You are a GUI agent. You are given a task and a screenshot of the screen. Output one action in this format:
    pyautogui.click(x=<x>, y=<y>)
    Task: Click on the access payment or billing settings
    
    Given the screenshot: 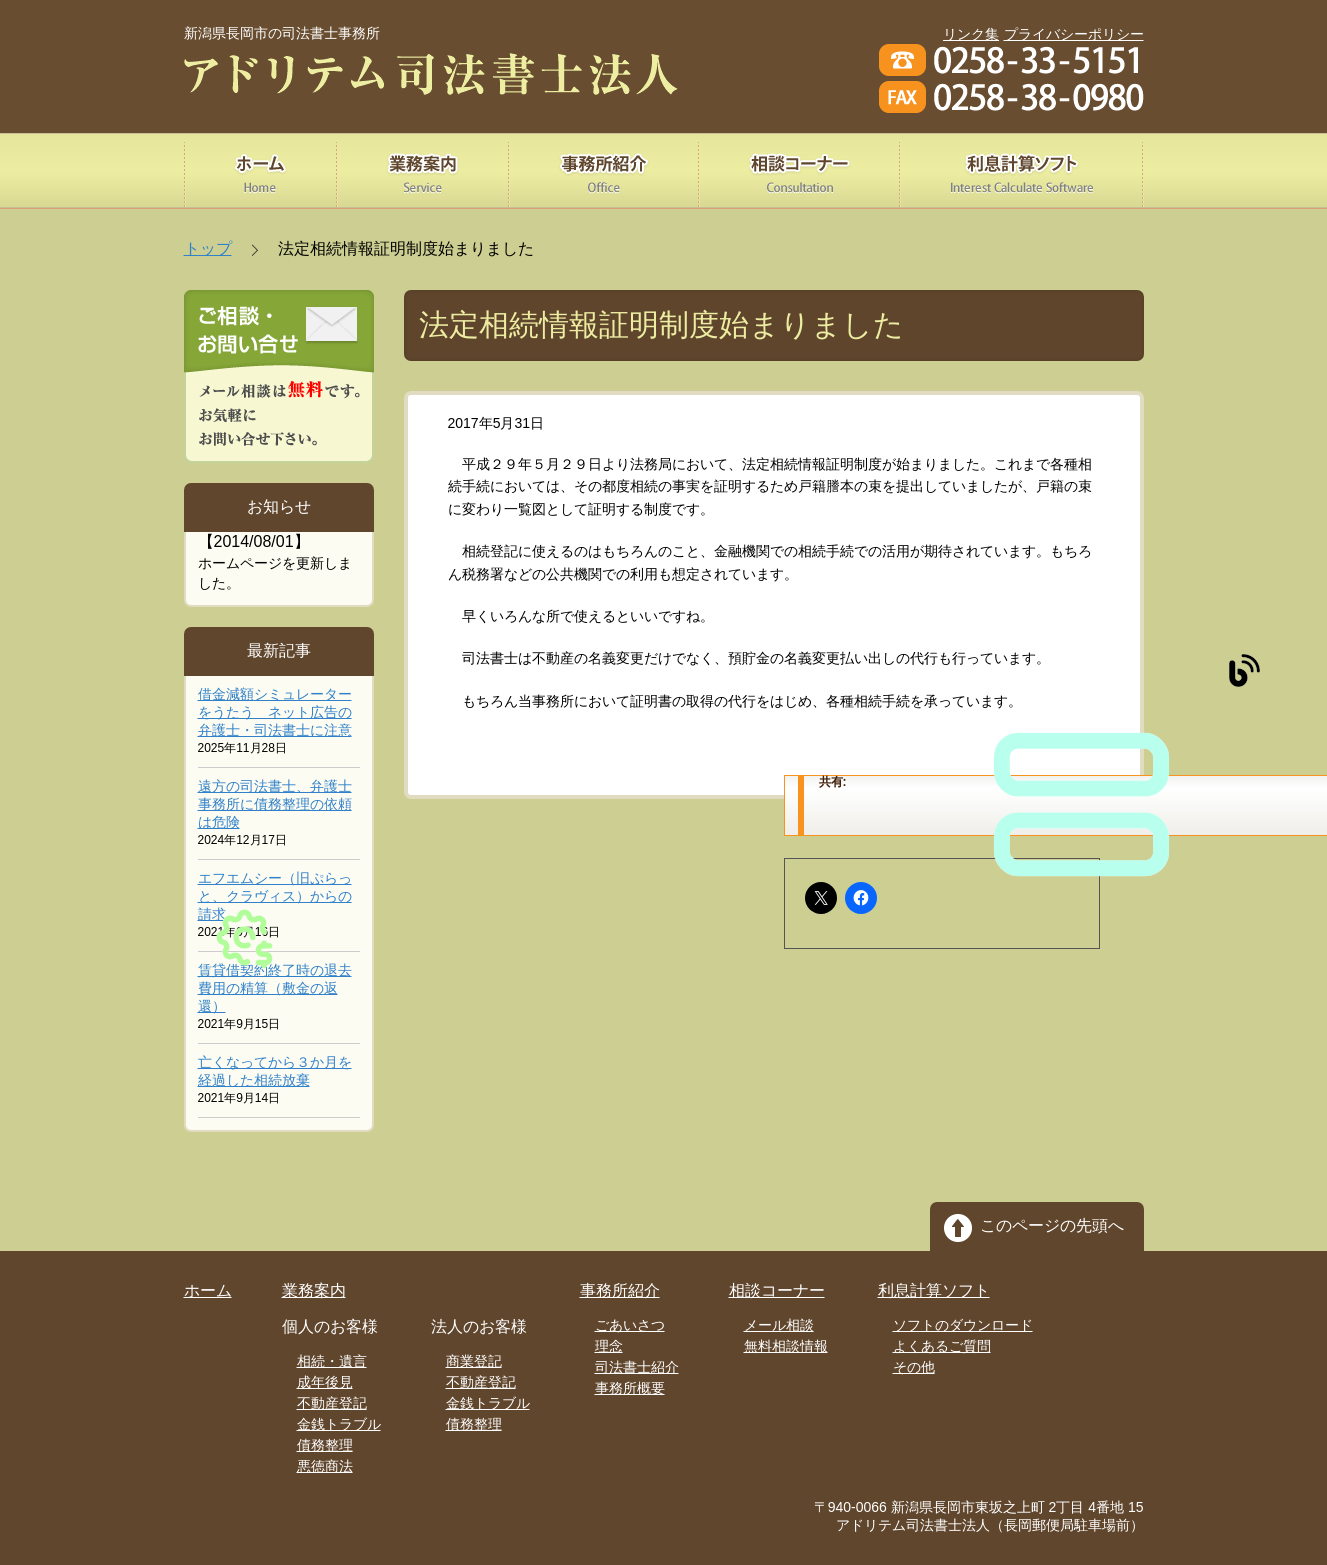 What is the action you would take?
    pyautogui.click(x=244, y=937)
    